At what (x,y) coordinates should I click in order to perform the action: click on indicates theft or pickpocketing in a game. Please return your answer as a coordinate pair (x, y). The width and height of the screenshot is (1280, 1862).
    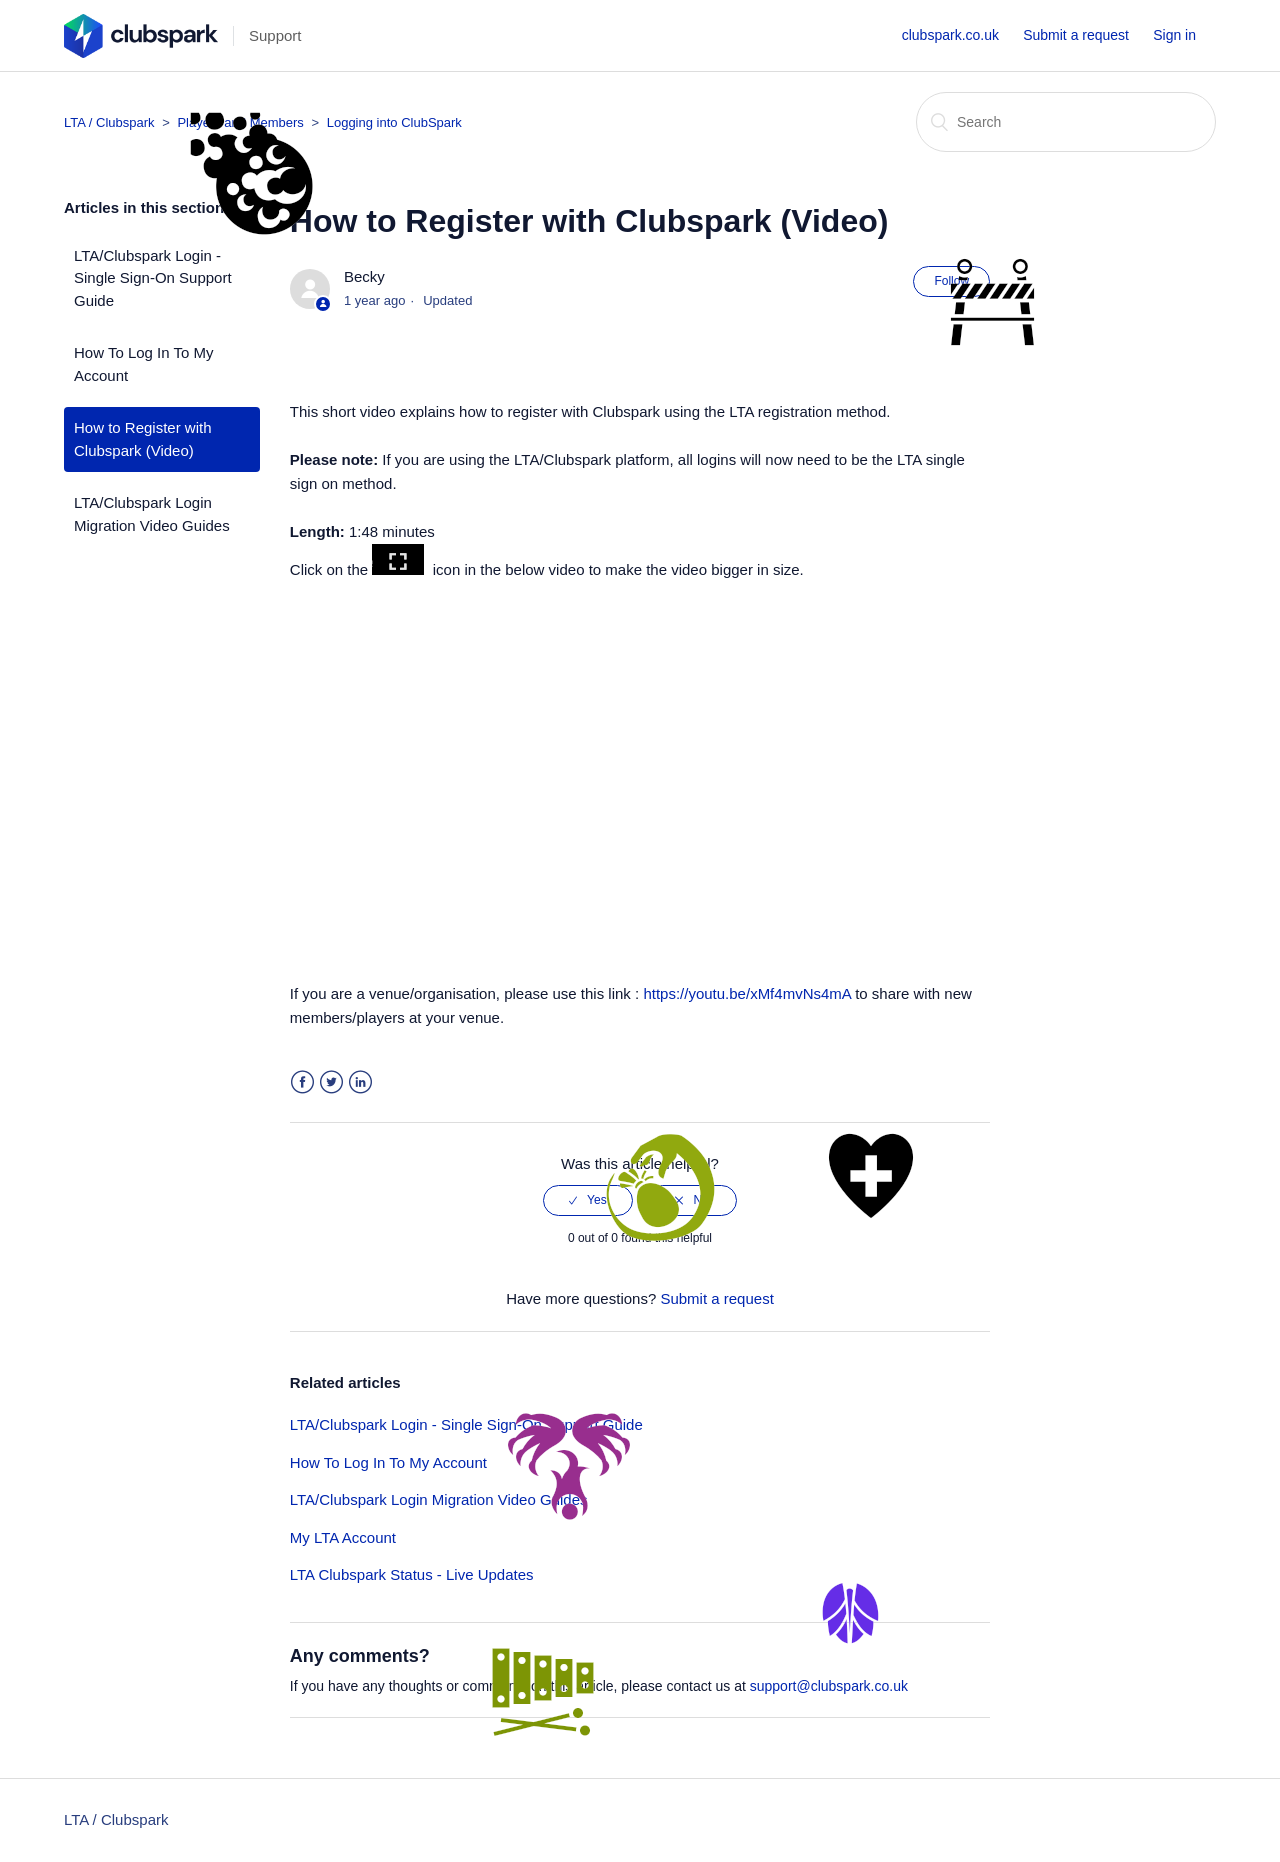
    Looking at the image, I should click on (660, 1187).